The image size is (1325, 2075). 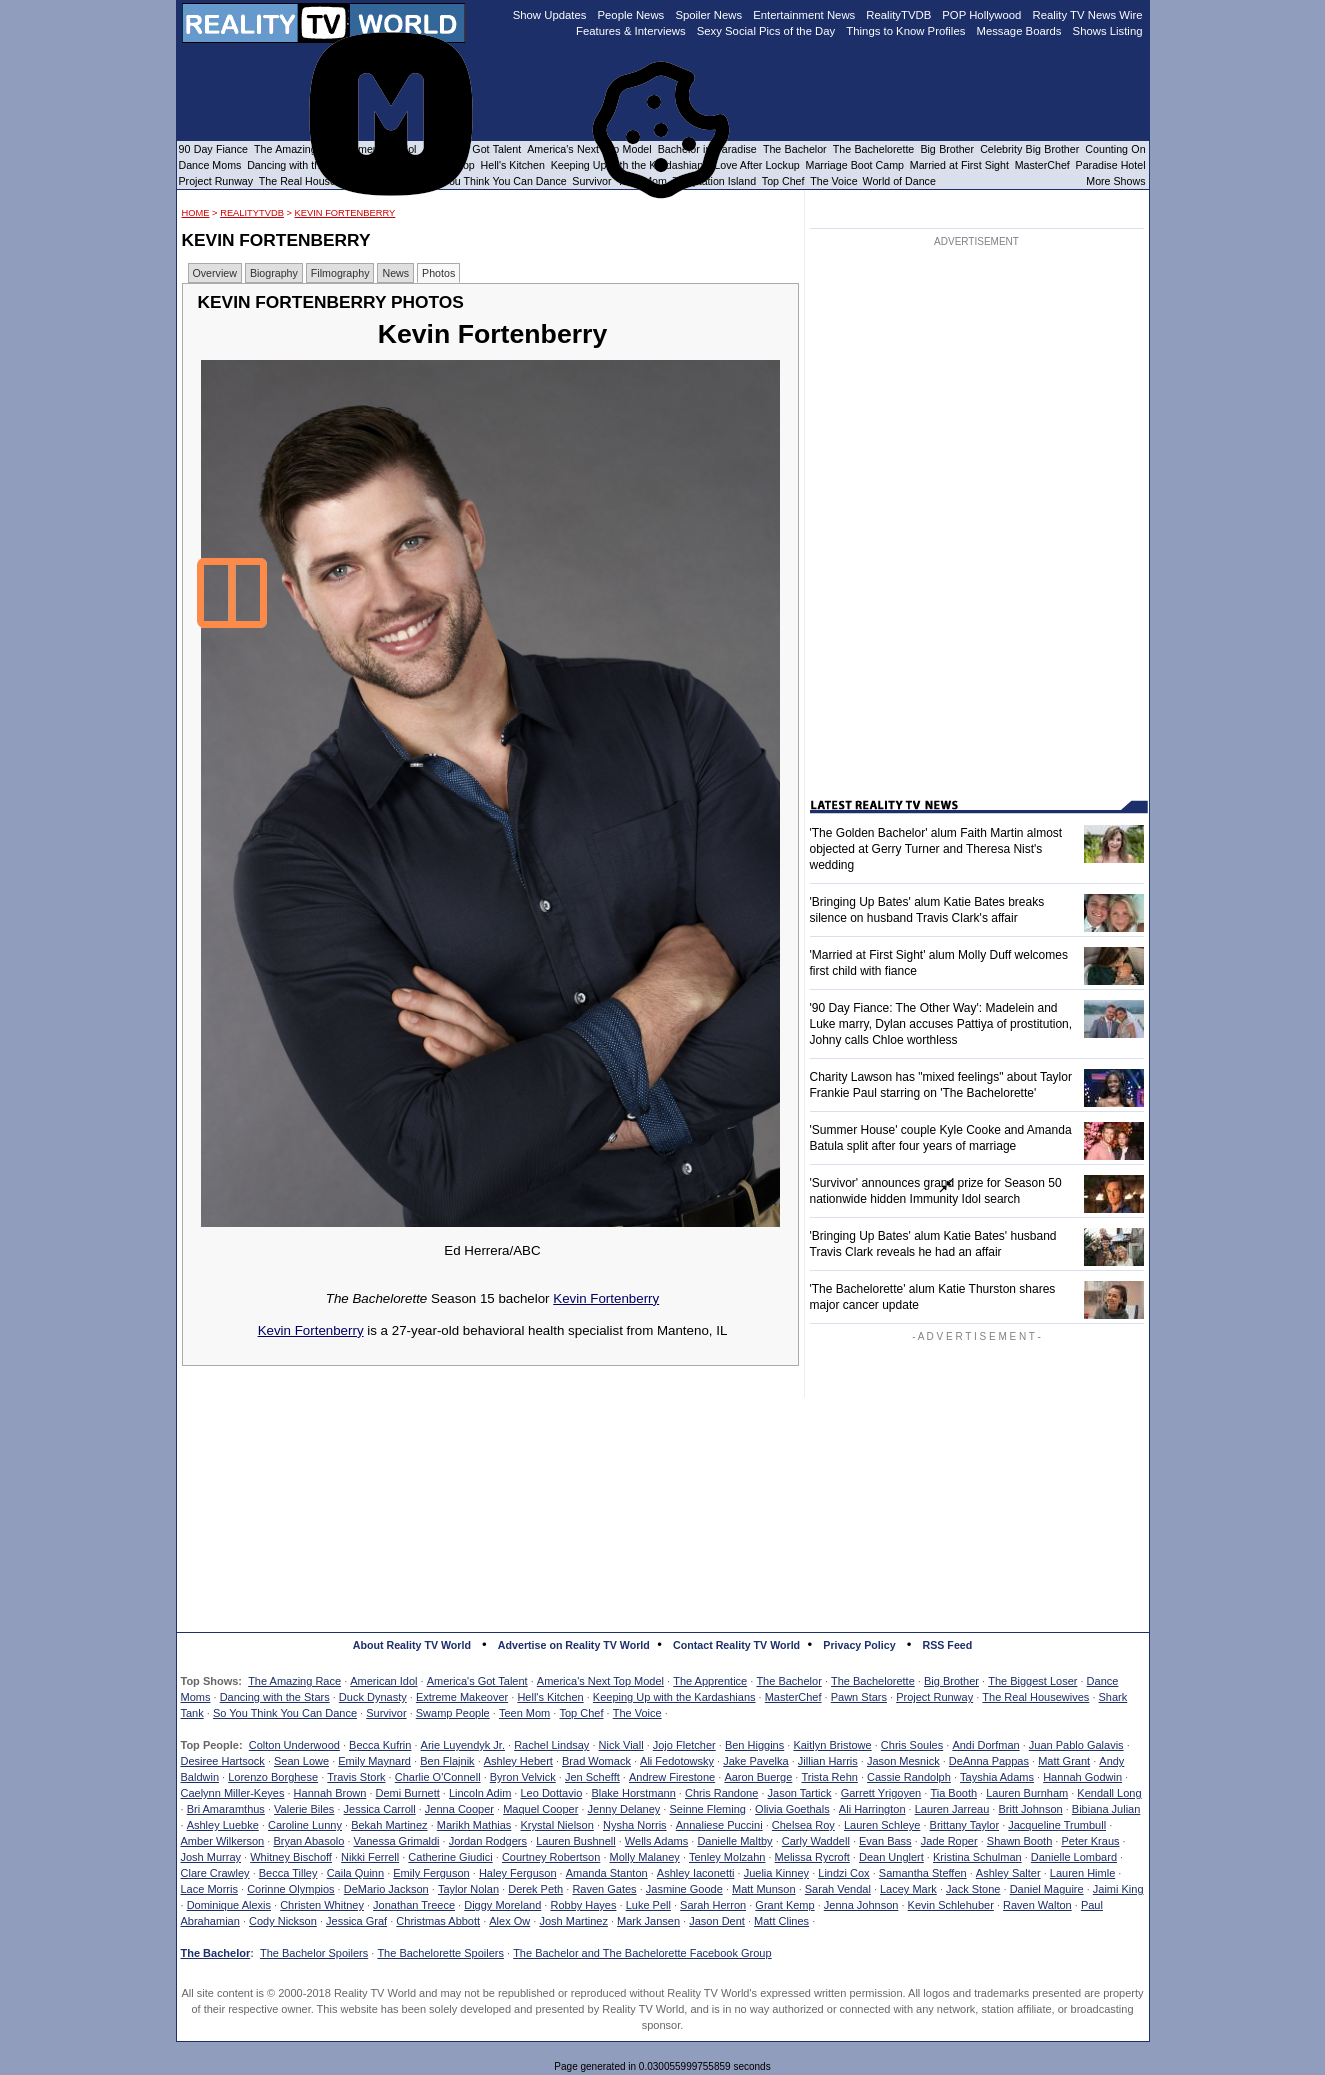 What do you see at coordinates (946, 1185) in the screenshot?
I see `exit fullscreen mode` at bounding box center [946, 1185].